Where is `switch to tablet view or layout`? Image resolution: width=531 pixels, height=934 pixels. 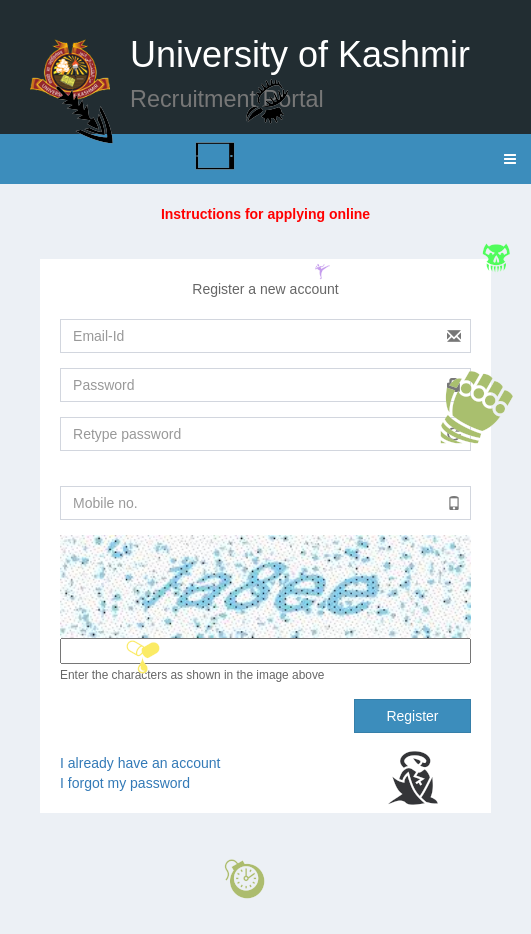
switch to tablet view or layout is located at coordinates (215, 156).